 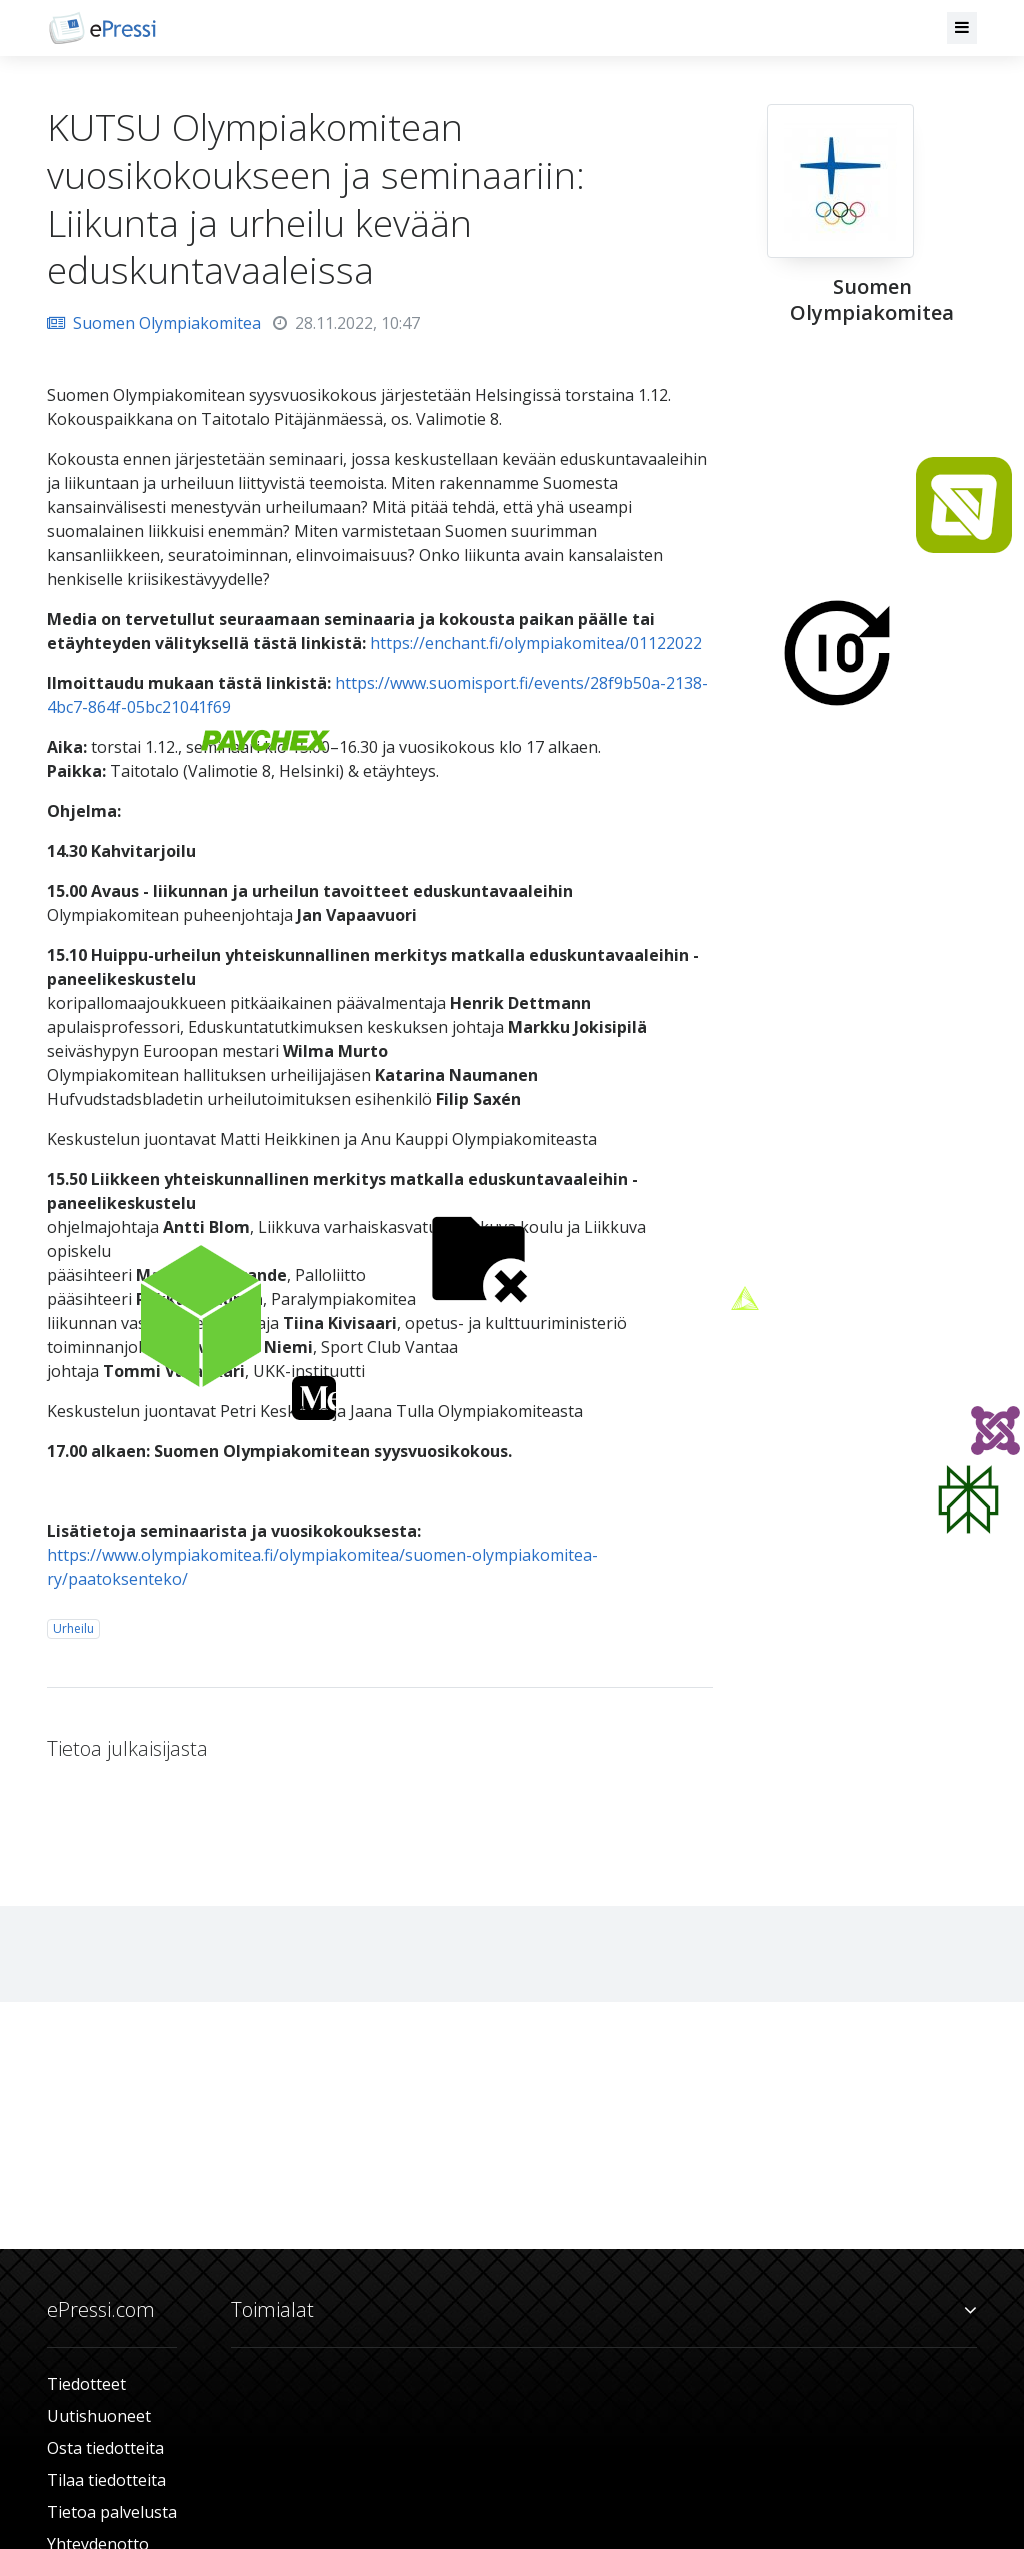 I want to click on Joomla content management system logo, so click(x=995, y=1430).